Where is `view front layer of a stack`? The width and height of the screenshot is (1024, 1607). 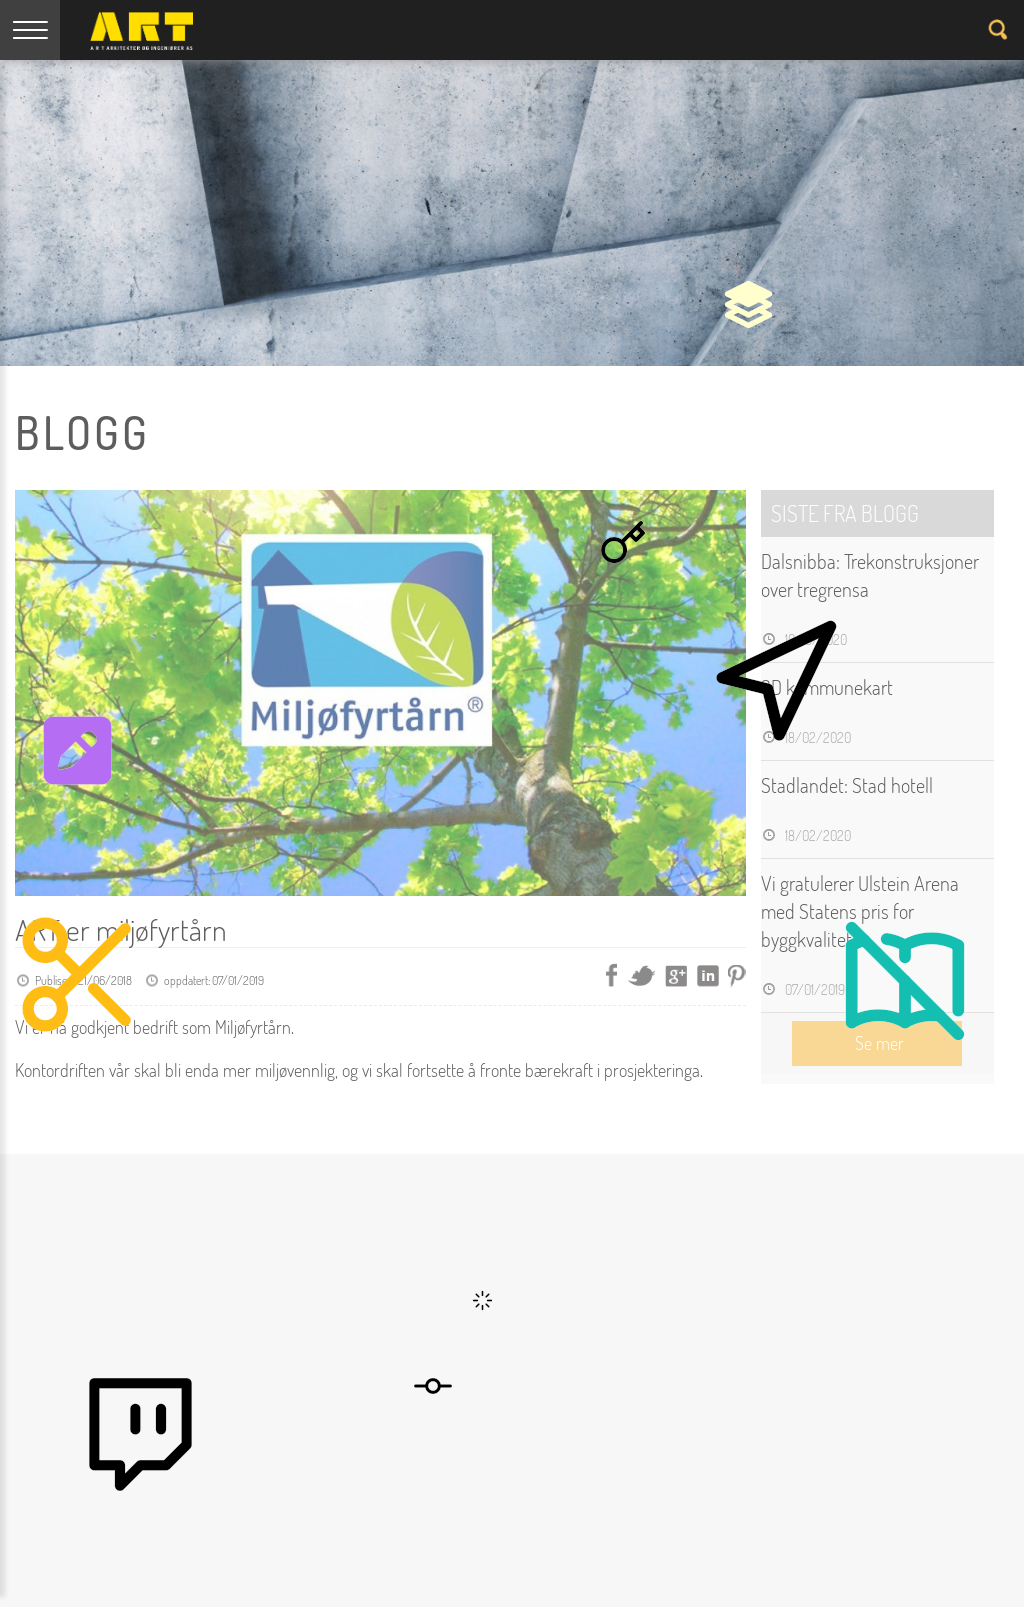
view front layer of a stack is located at coordinates (748, 304).